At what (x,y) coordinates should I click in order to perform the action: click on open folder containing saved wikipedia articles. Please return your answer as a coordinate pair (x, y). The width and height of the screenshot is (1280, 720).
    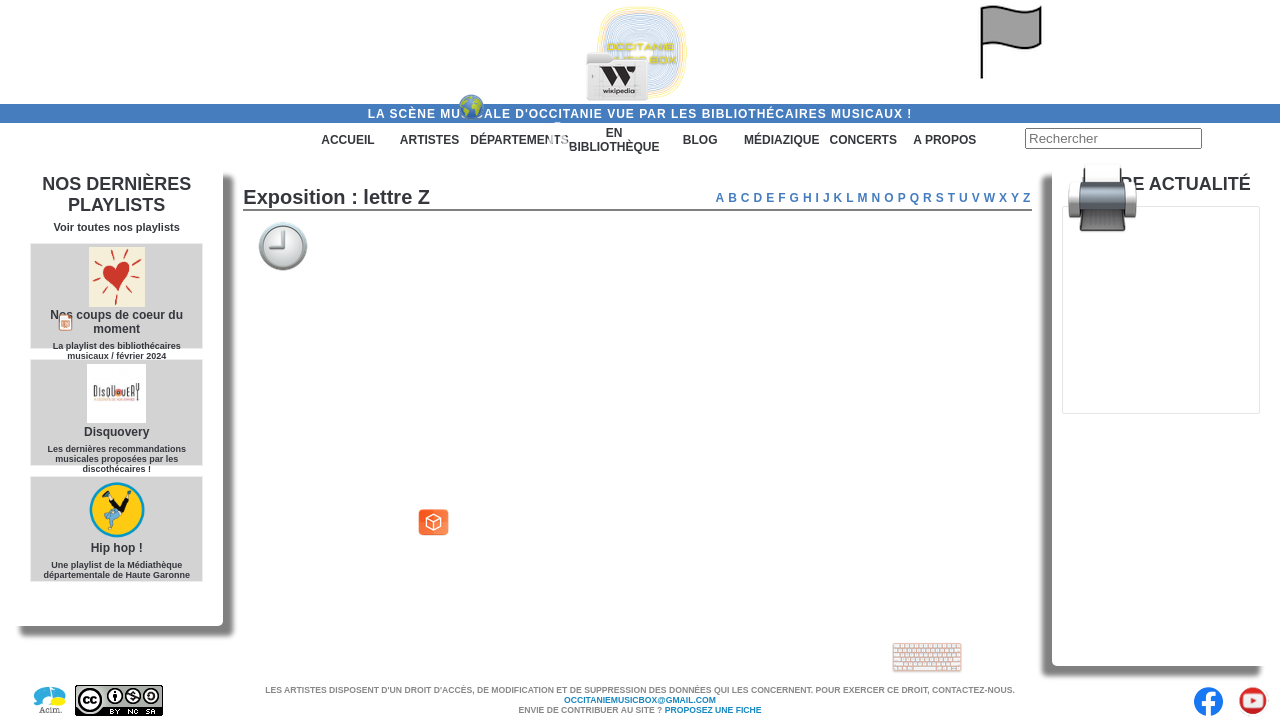
    Looking at the image, I should click on (617, 78).